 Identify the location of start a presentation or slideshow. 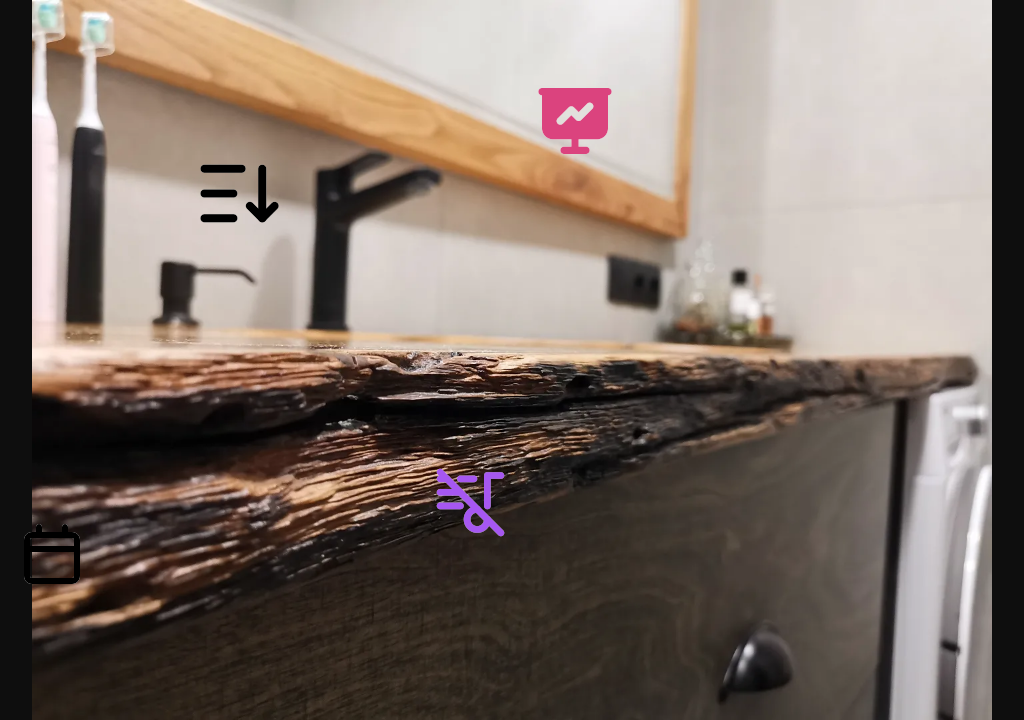
(575, 121).